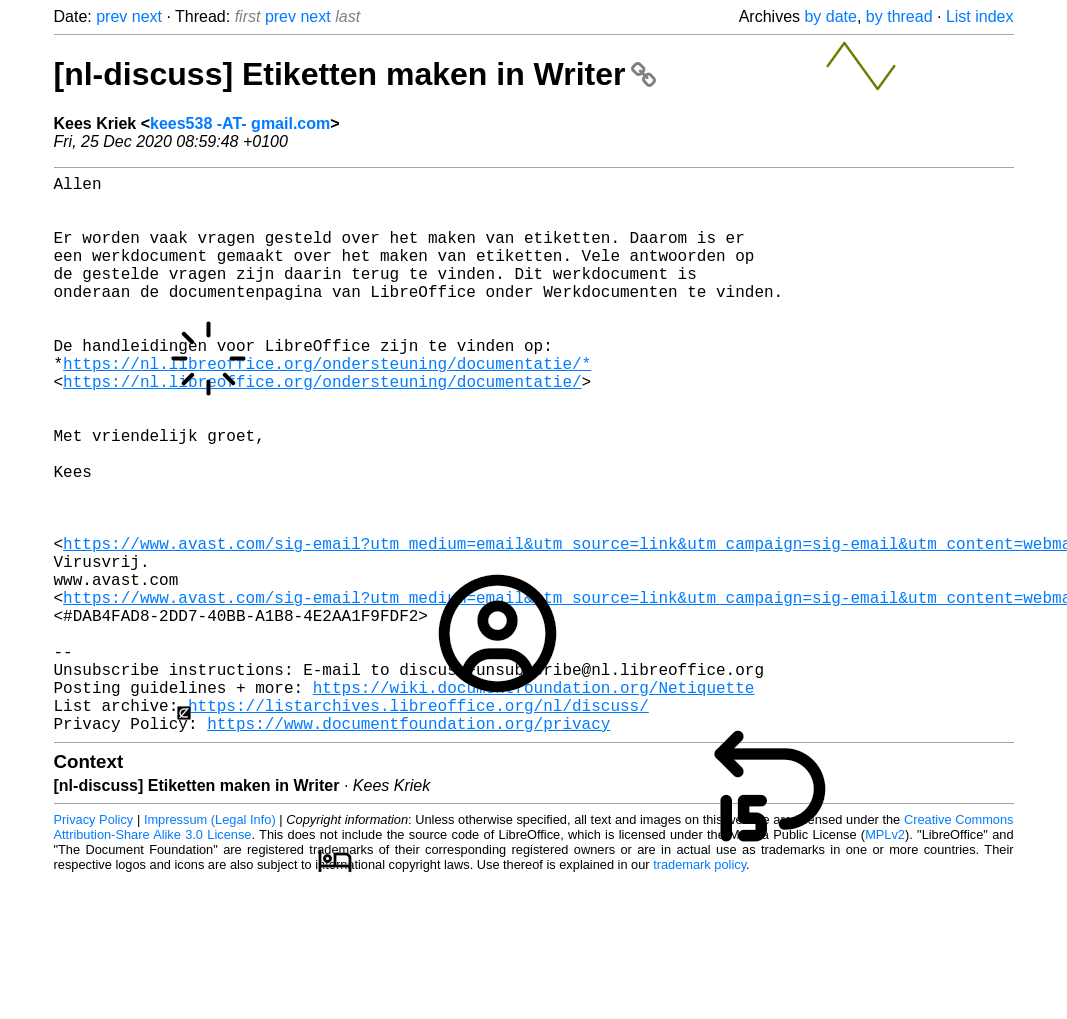 The width and height of the screenshot is (1067, 1019). I want to click on toggle triangle waveform in audio synthesizer, so click(861, 66).